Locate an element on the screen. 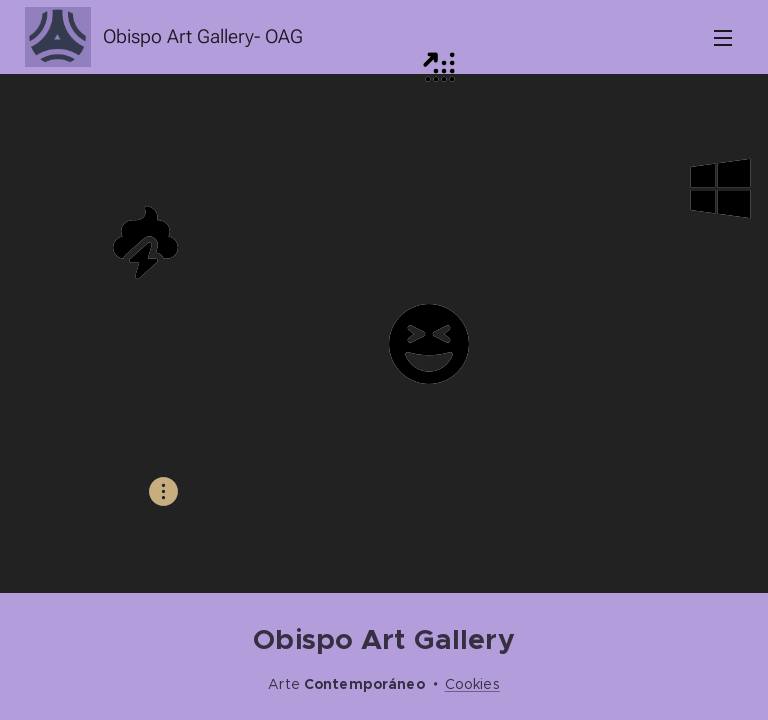  windows operating system logo is located at coordinates (720, 188).